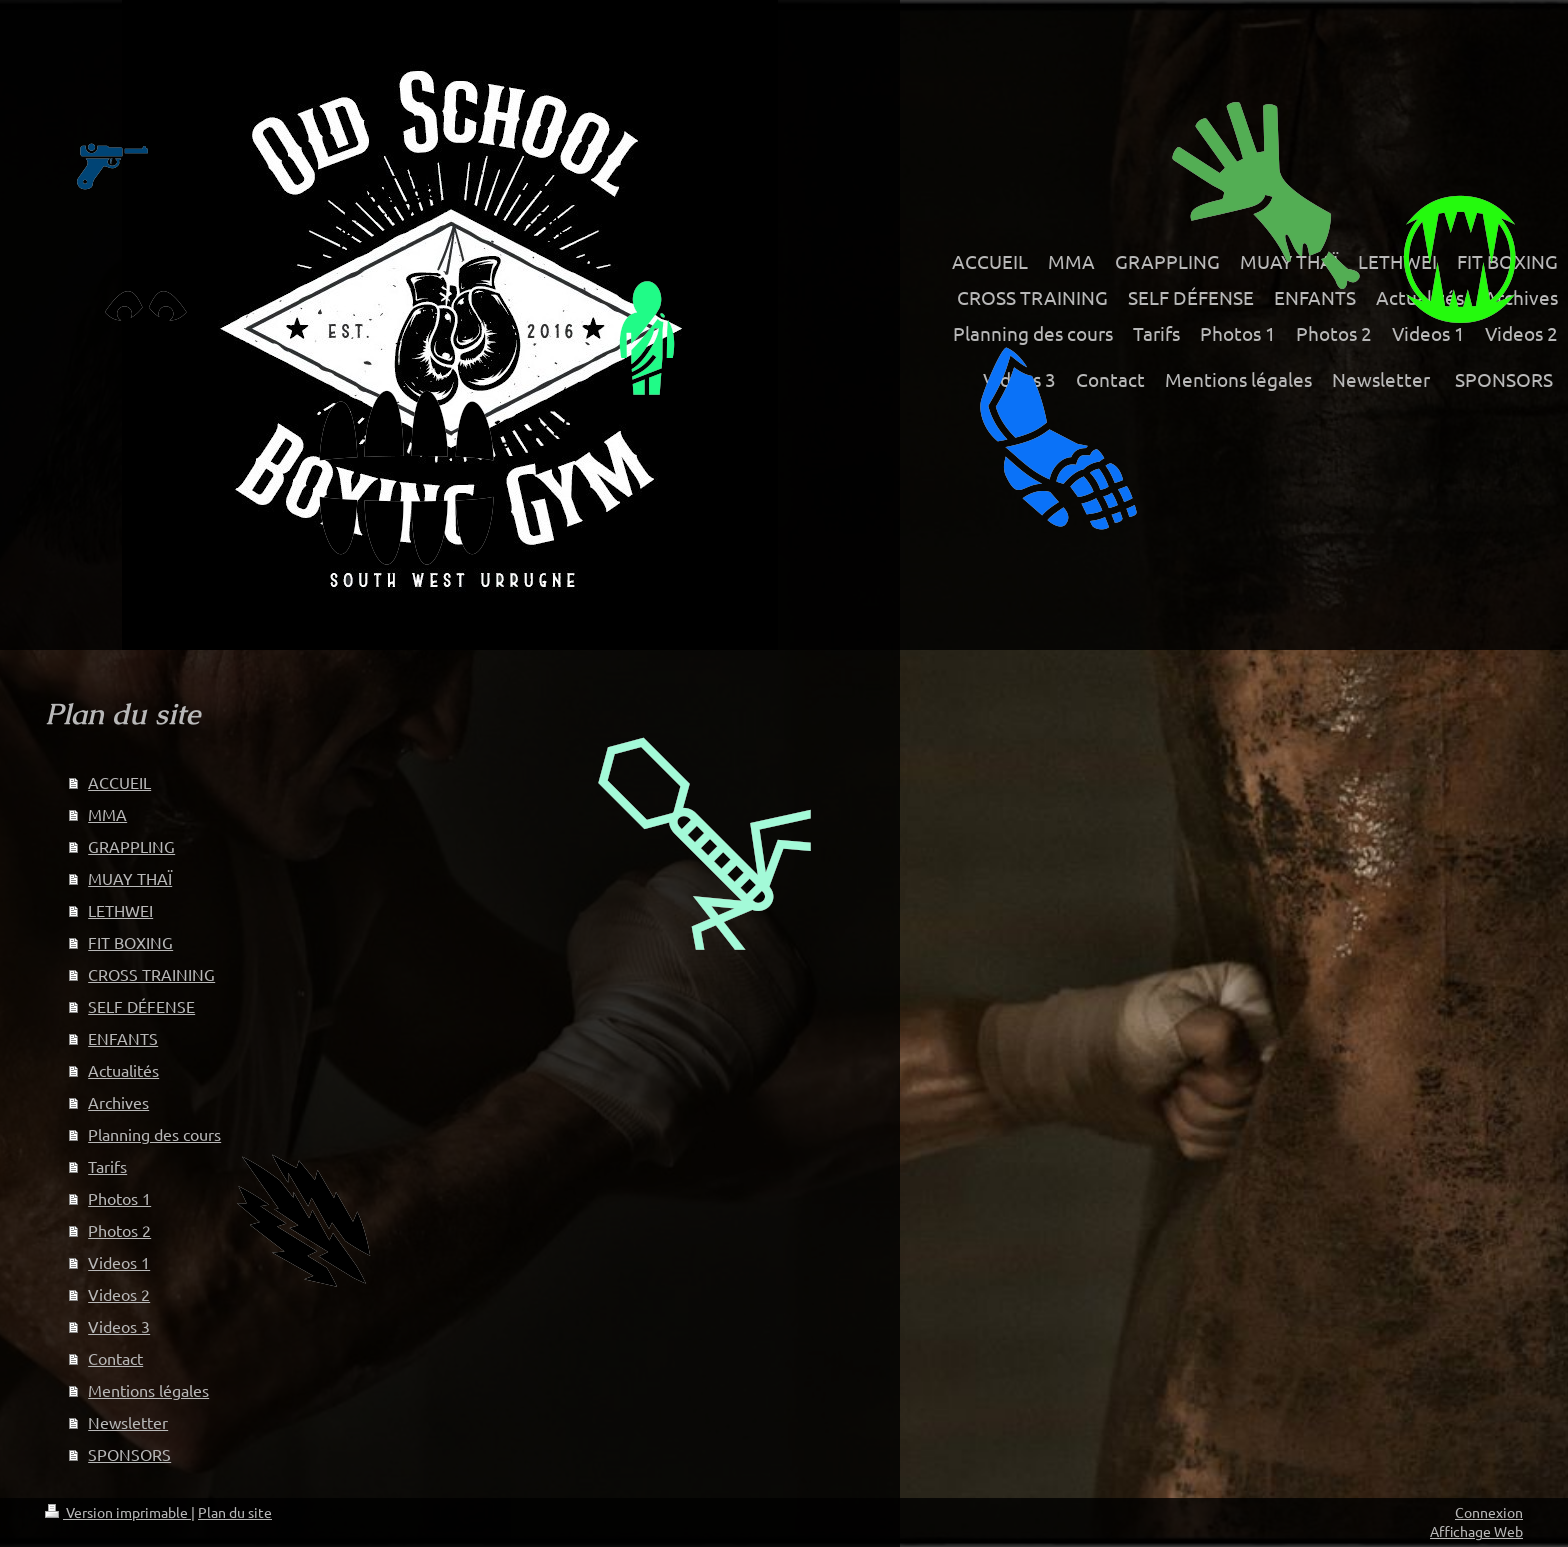  Describe the element at coordinates (1458, 259) in the screenshot. I see `indicates vampire or monster character class` at that location.